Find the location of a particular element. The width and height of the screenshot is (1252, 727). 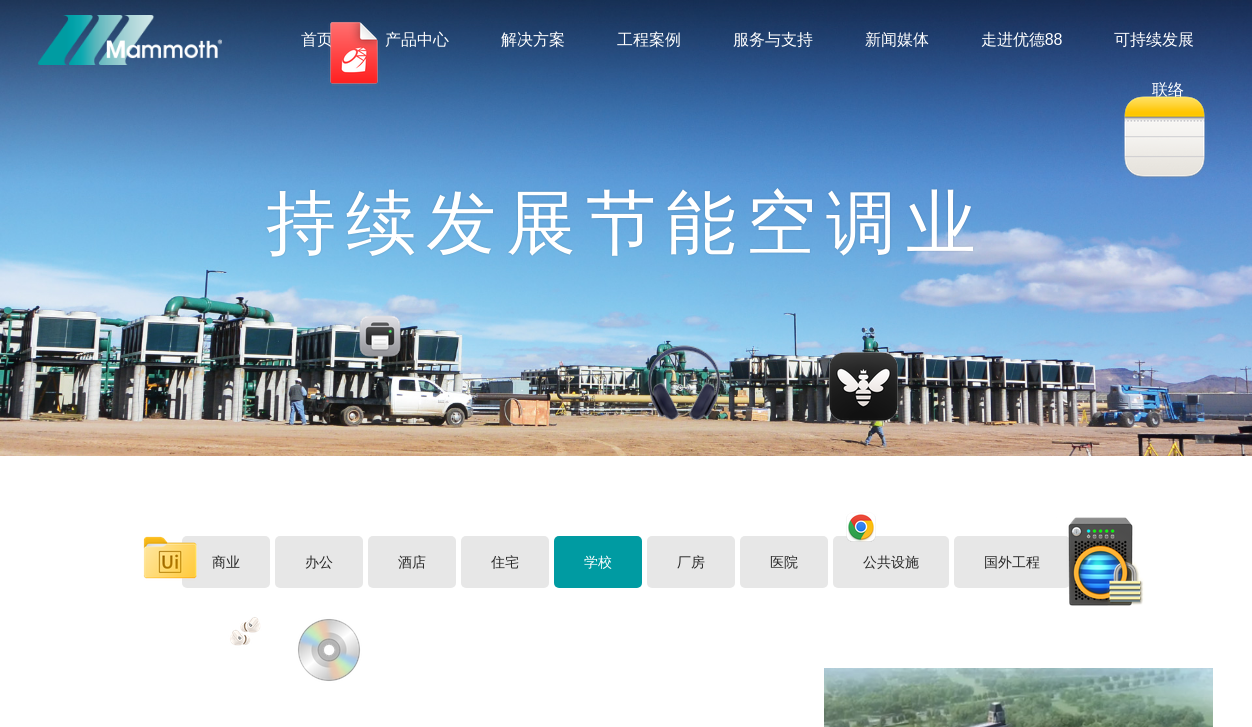

open UiPath project files folder is located at coordinates (170, 559).